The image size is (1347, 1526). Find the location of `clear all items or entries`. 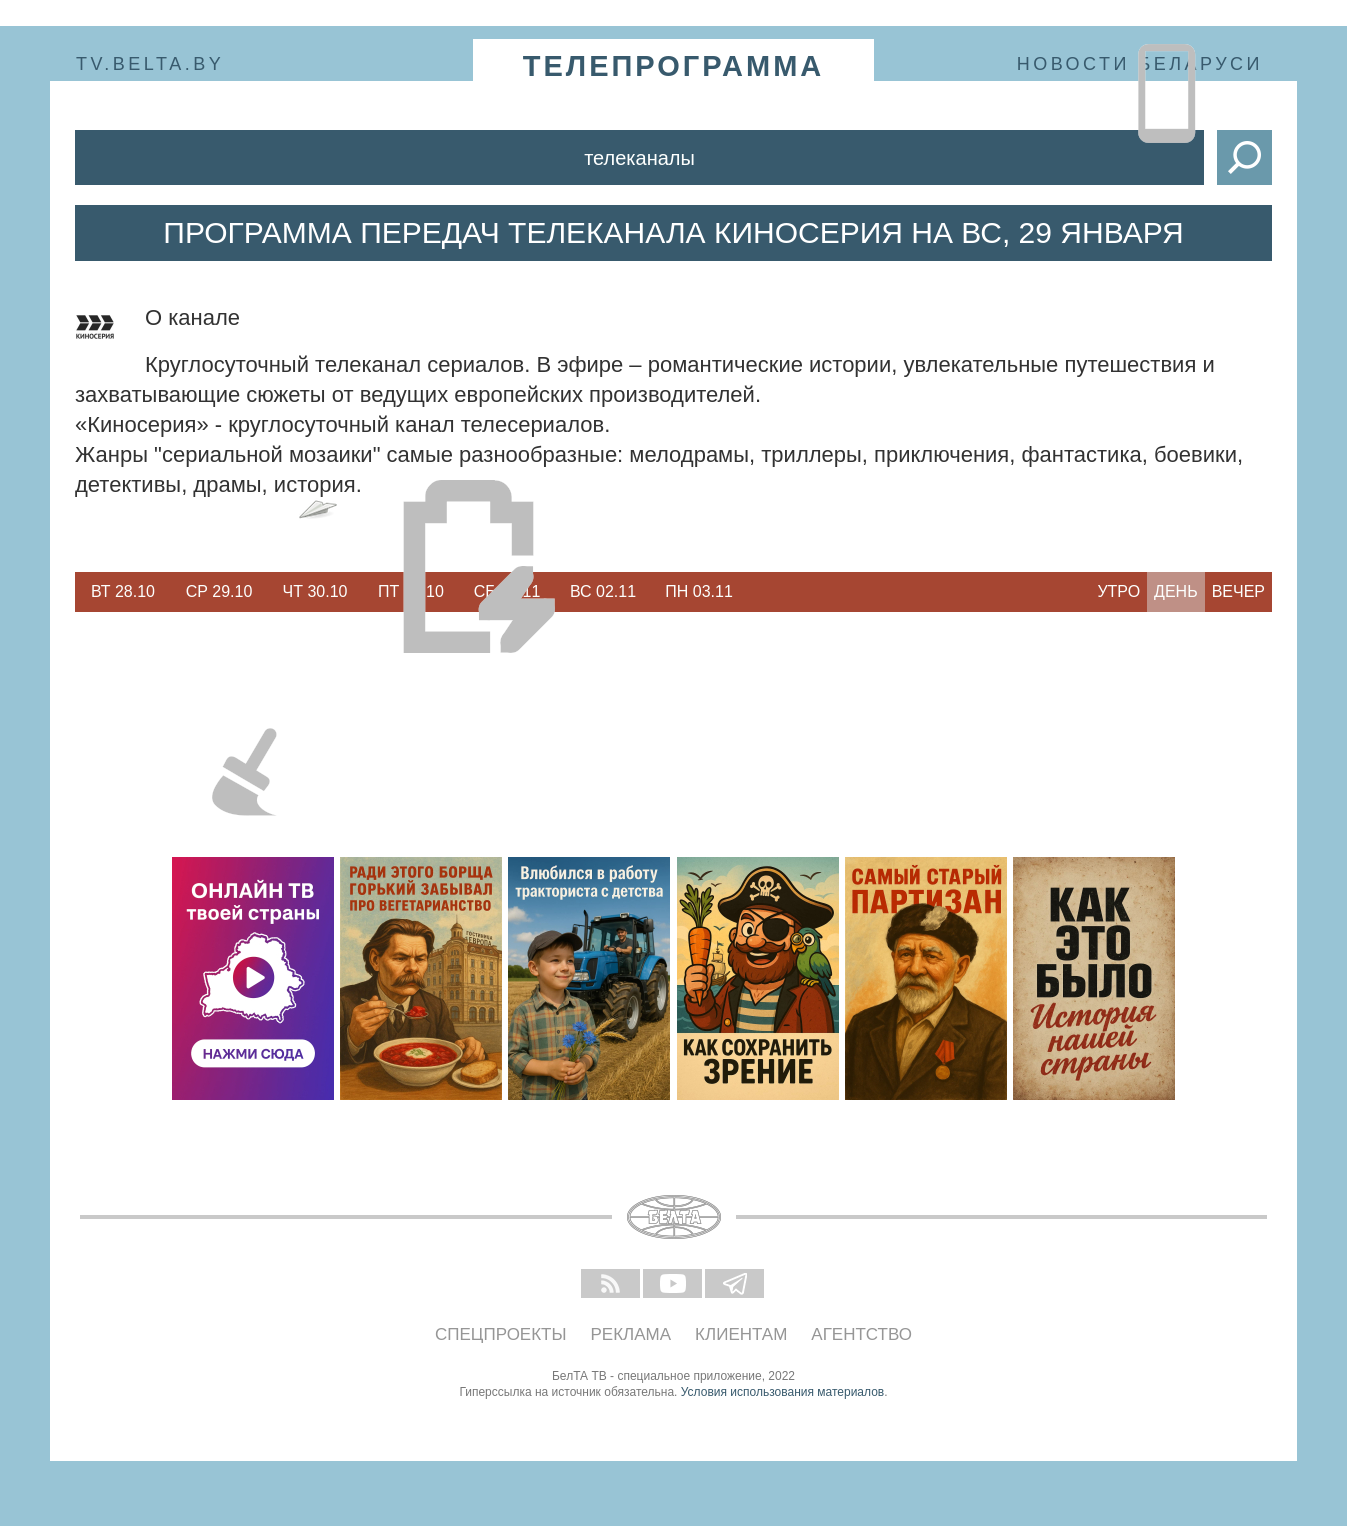

clear all items or entries is located at coordinates (251, 778).